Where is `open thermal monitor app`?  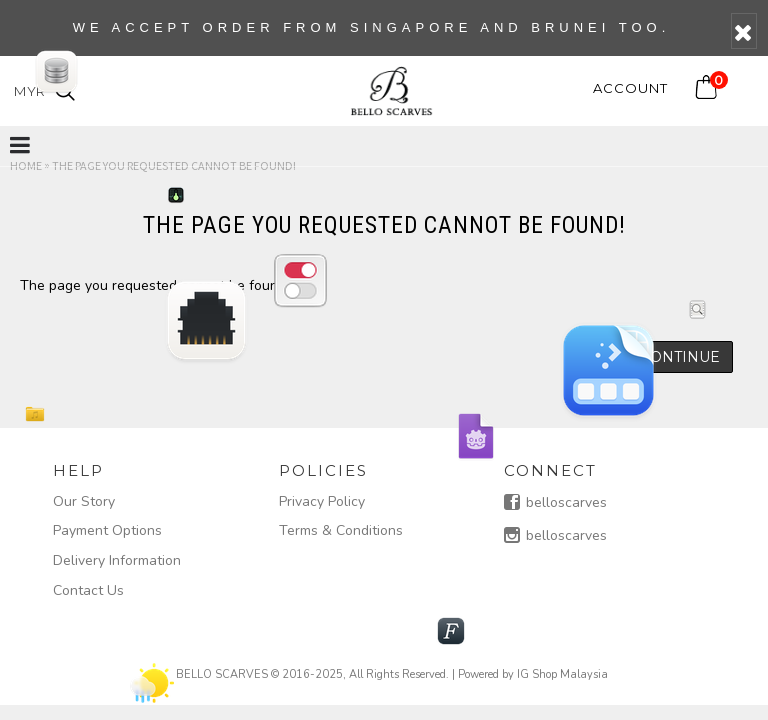 open thermal monitor app is located at coordinates (176, 195).